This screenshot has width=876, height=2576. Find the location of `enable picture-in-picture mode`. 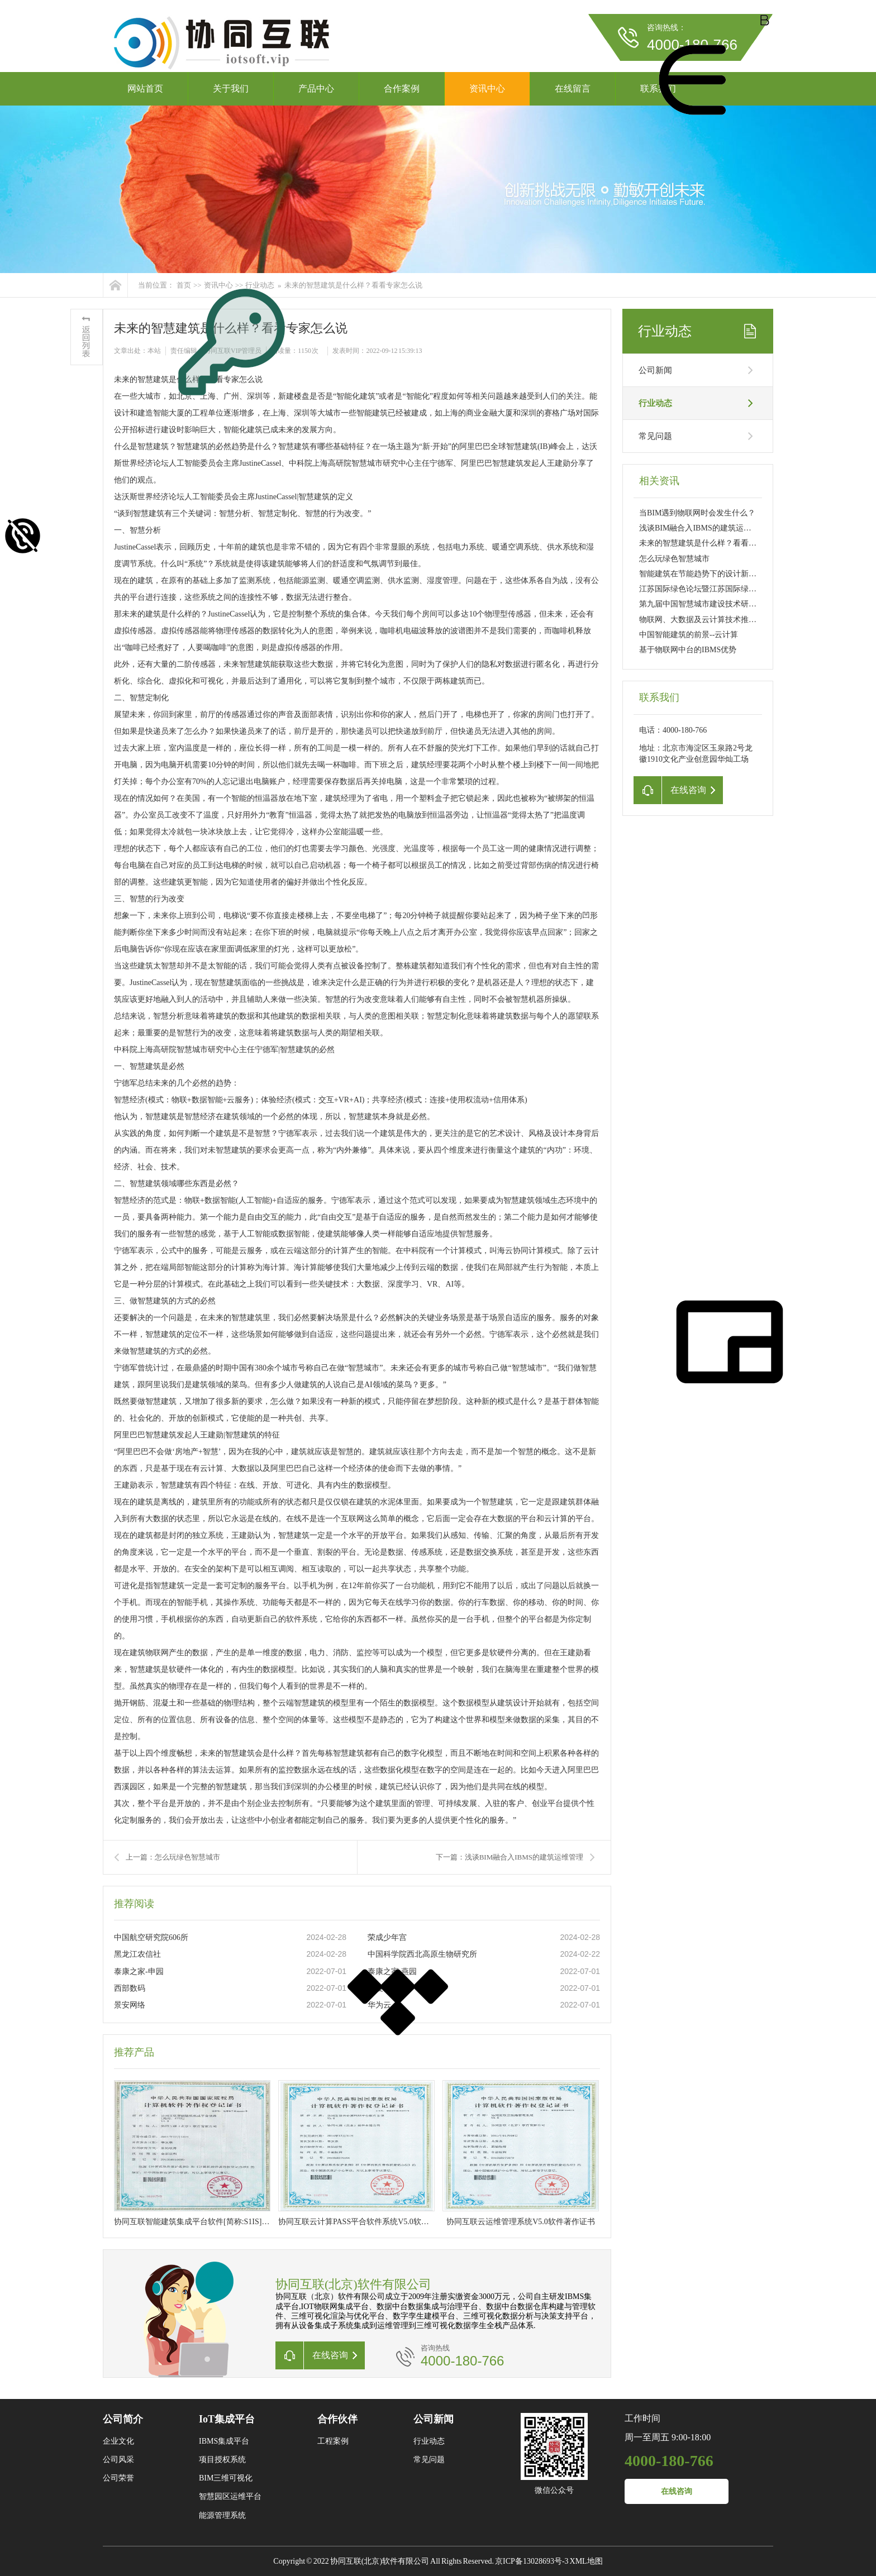

enable picture-in-picture mode is located at coordinates (730, 1342).